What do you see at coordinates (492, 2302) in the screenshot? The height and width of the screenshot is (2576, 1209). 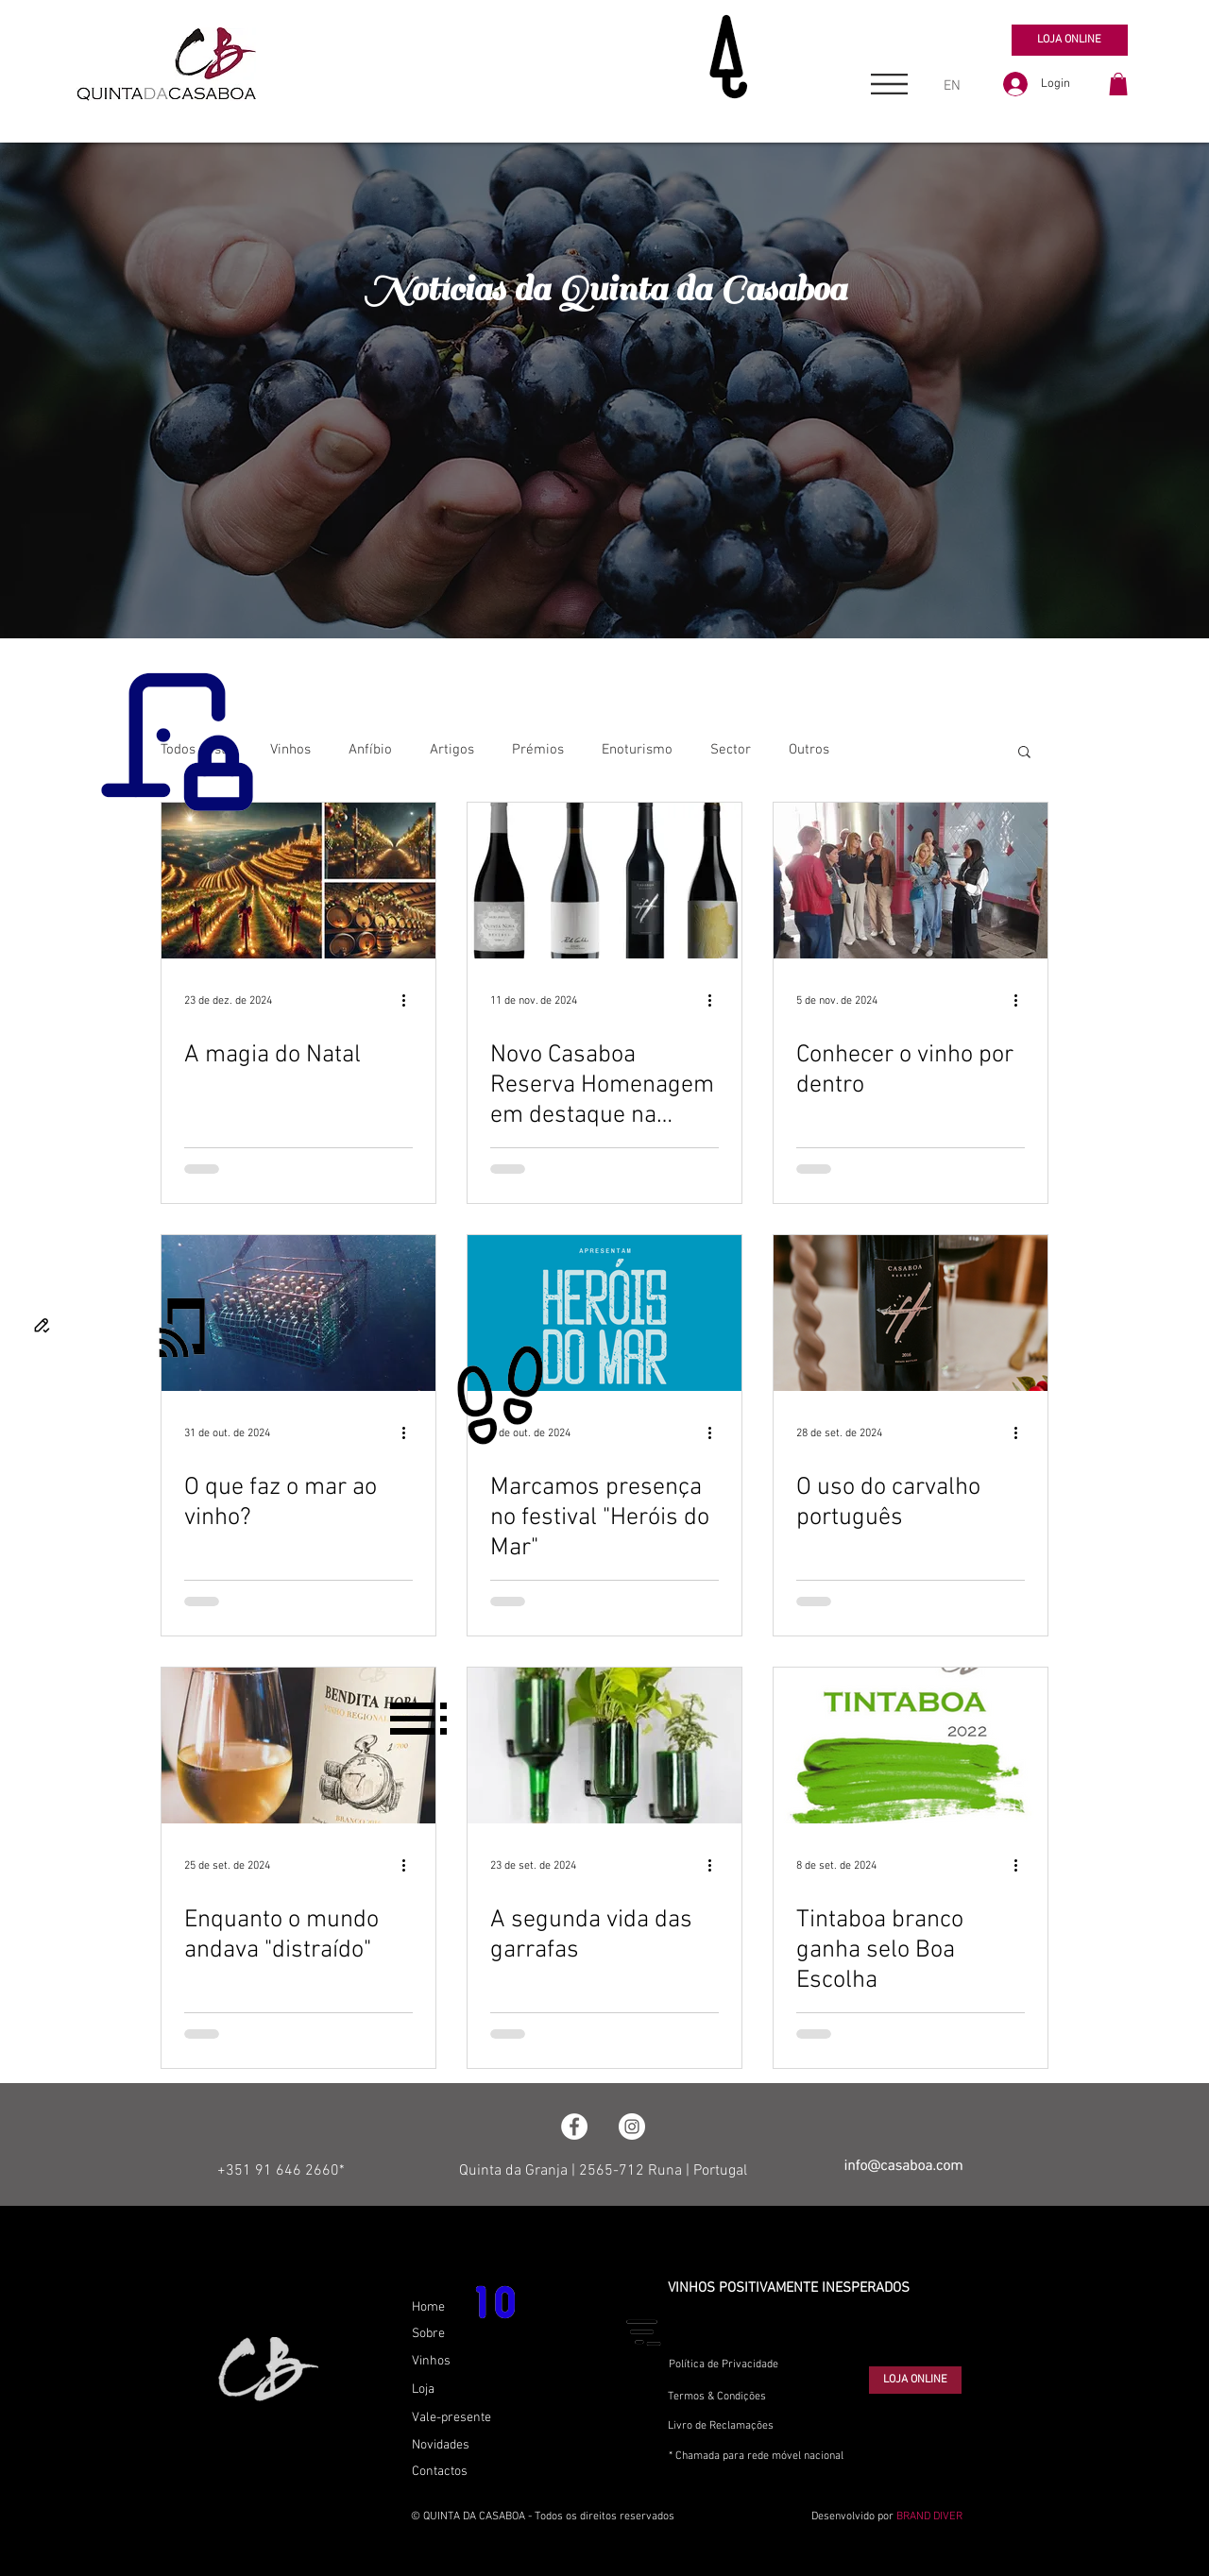 I see `indicates item number 10 in a list or sequence` at bounding box center [492, 2302].